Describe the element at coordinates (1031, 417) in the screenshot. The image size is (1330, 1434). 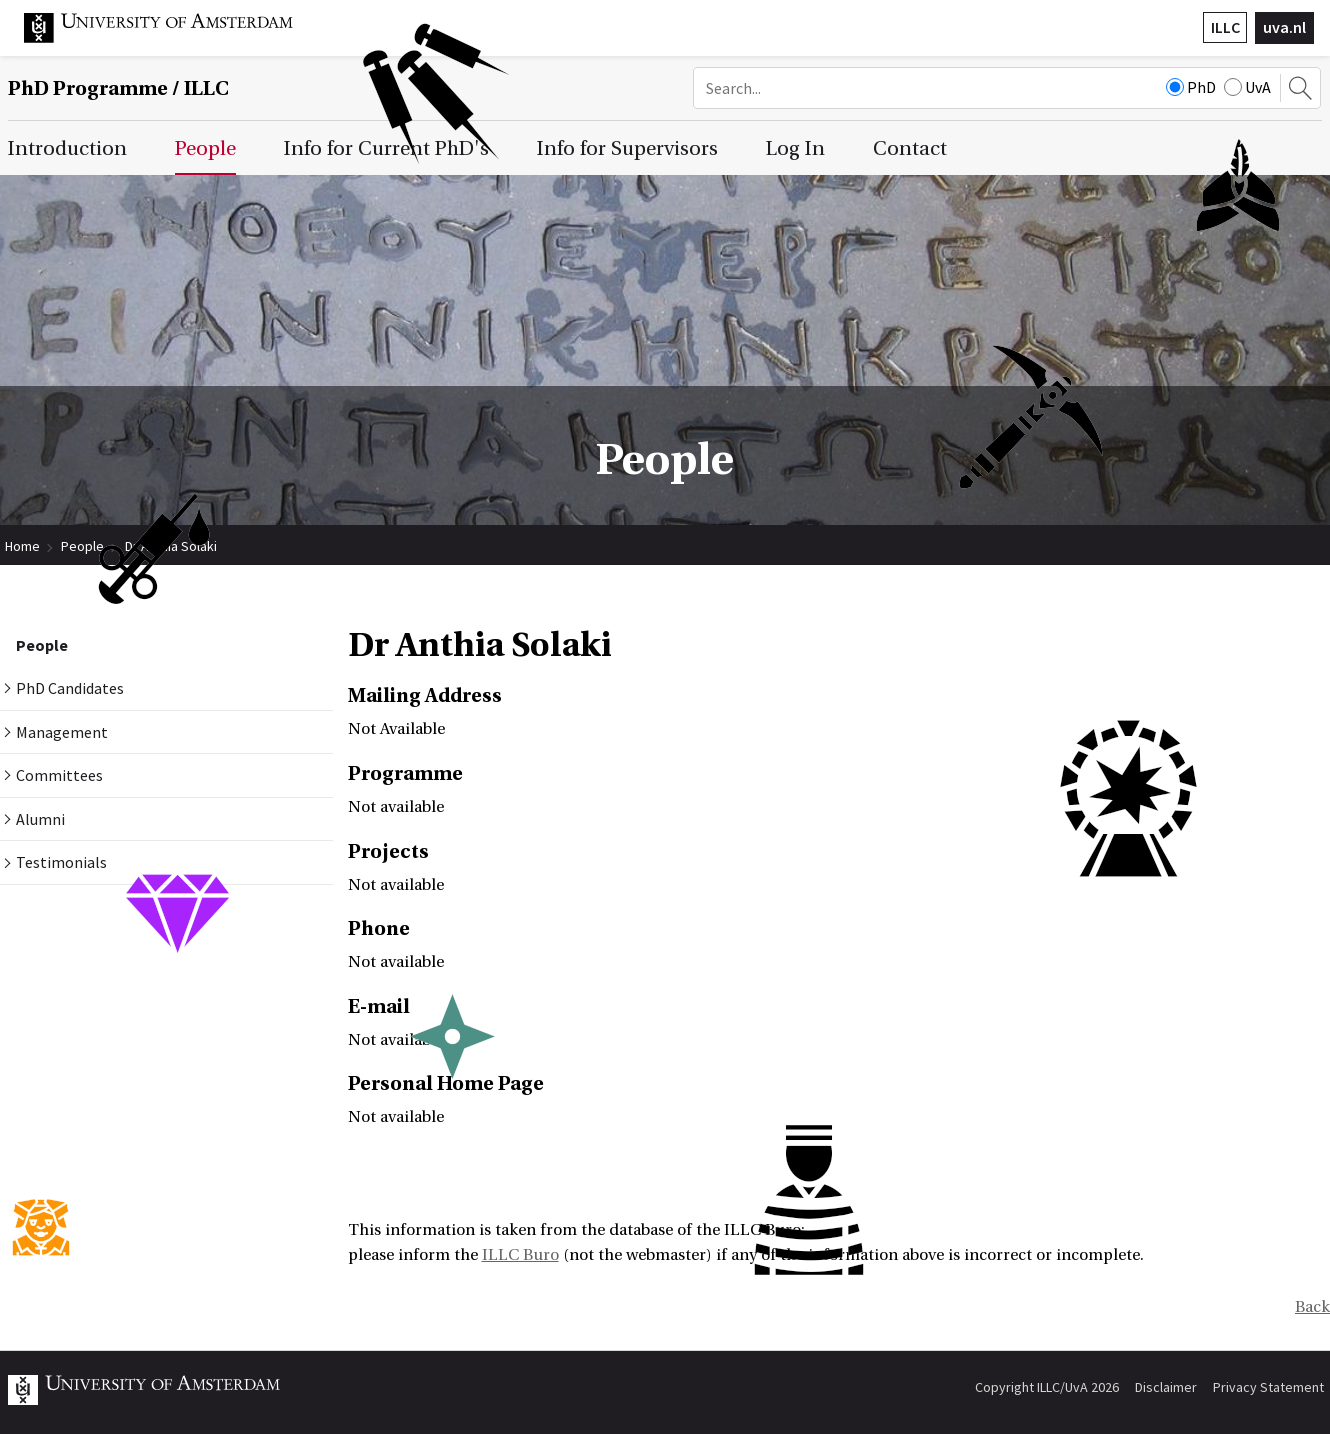
I see `select war pick weapon in game inventory` at that location.